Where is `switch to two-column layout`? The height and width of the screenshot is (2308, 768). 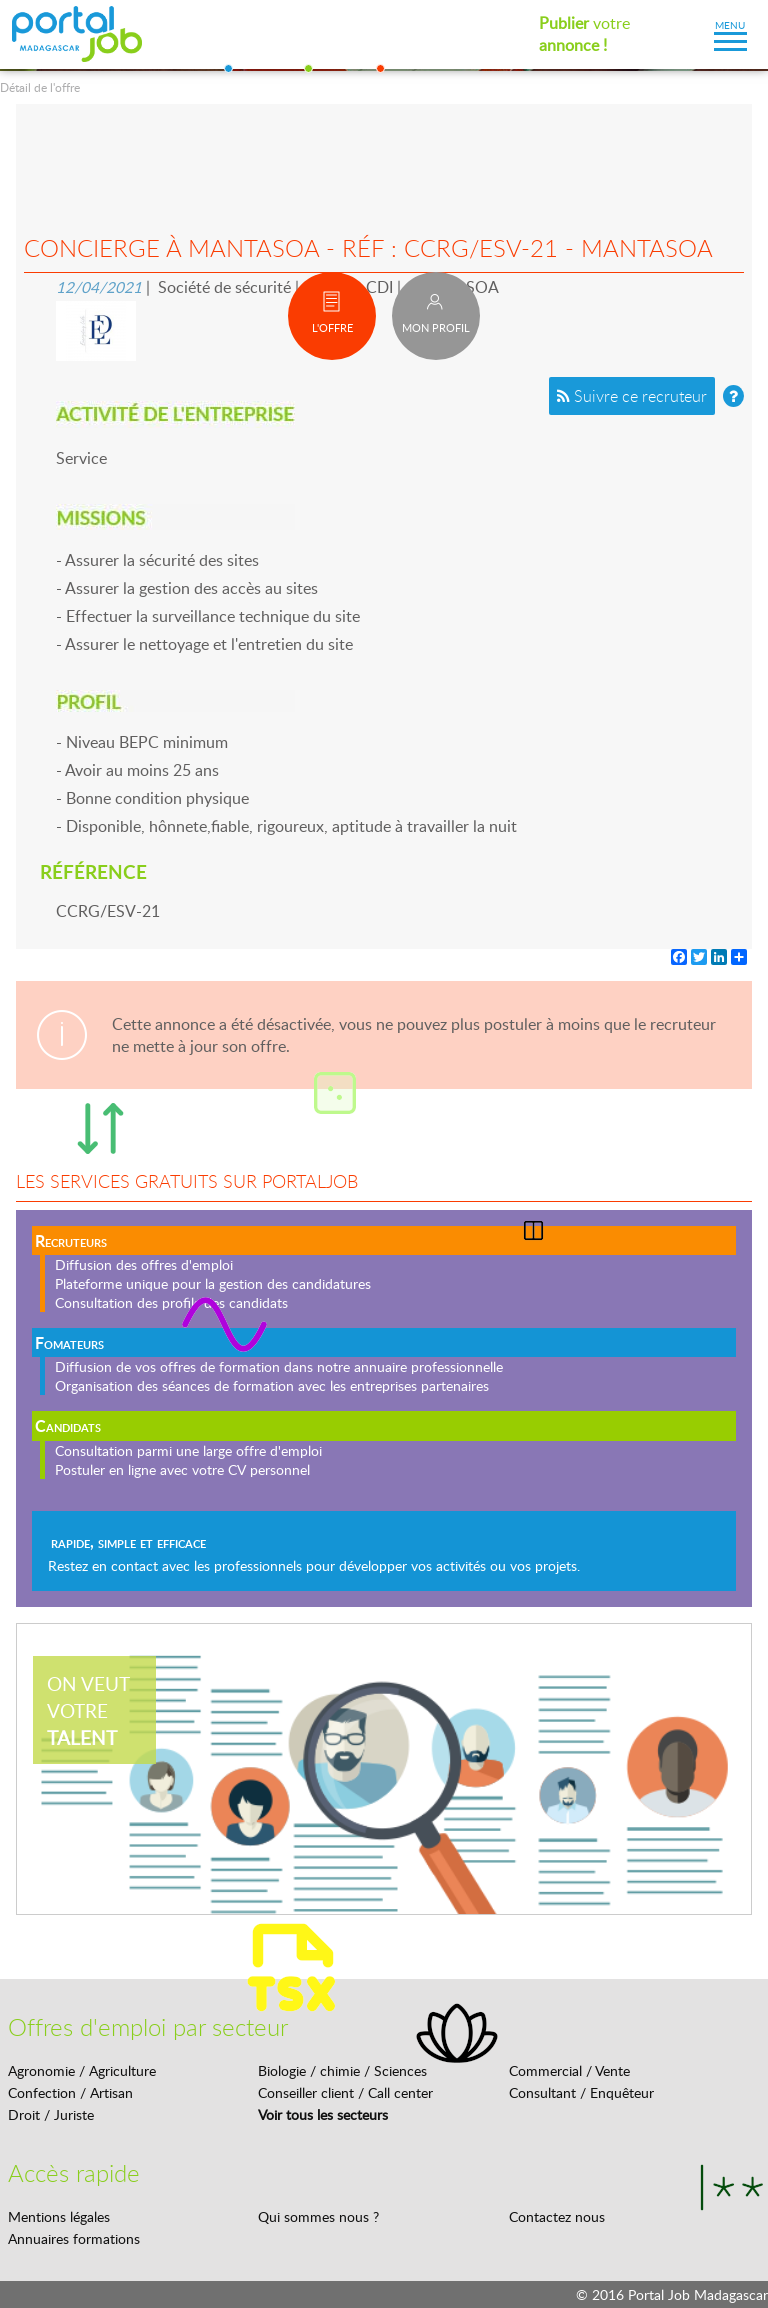
switch to two-column layout is located at coordinates (533, 1230).